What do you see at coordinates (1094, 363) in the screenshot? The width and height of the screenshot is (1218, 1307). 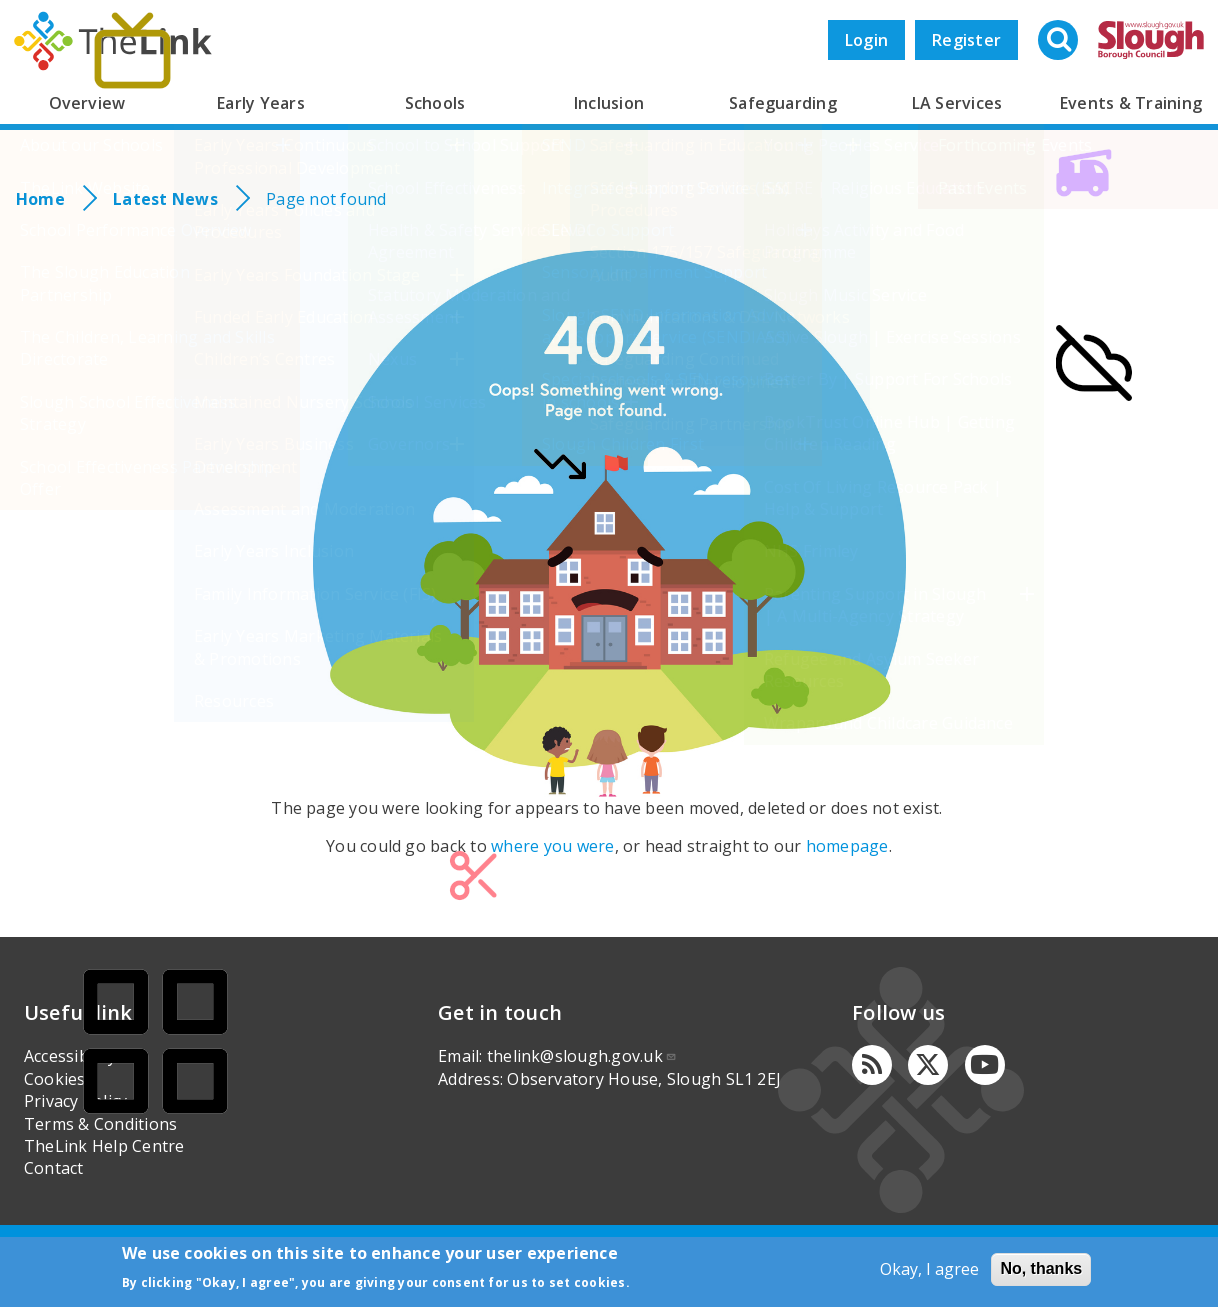 I see `indicates offline mode or no cloud connection` at bounding box center [1094, 363].